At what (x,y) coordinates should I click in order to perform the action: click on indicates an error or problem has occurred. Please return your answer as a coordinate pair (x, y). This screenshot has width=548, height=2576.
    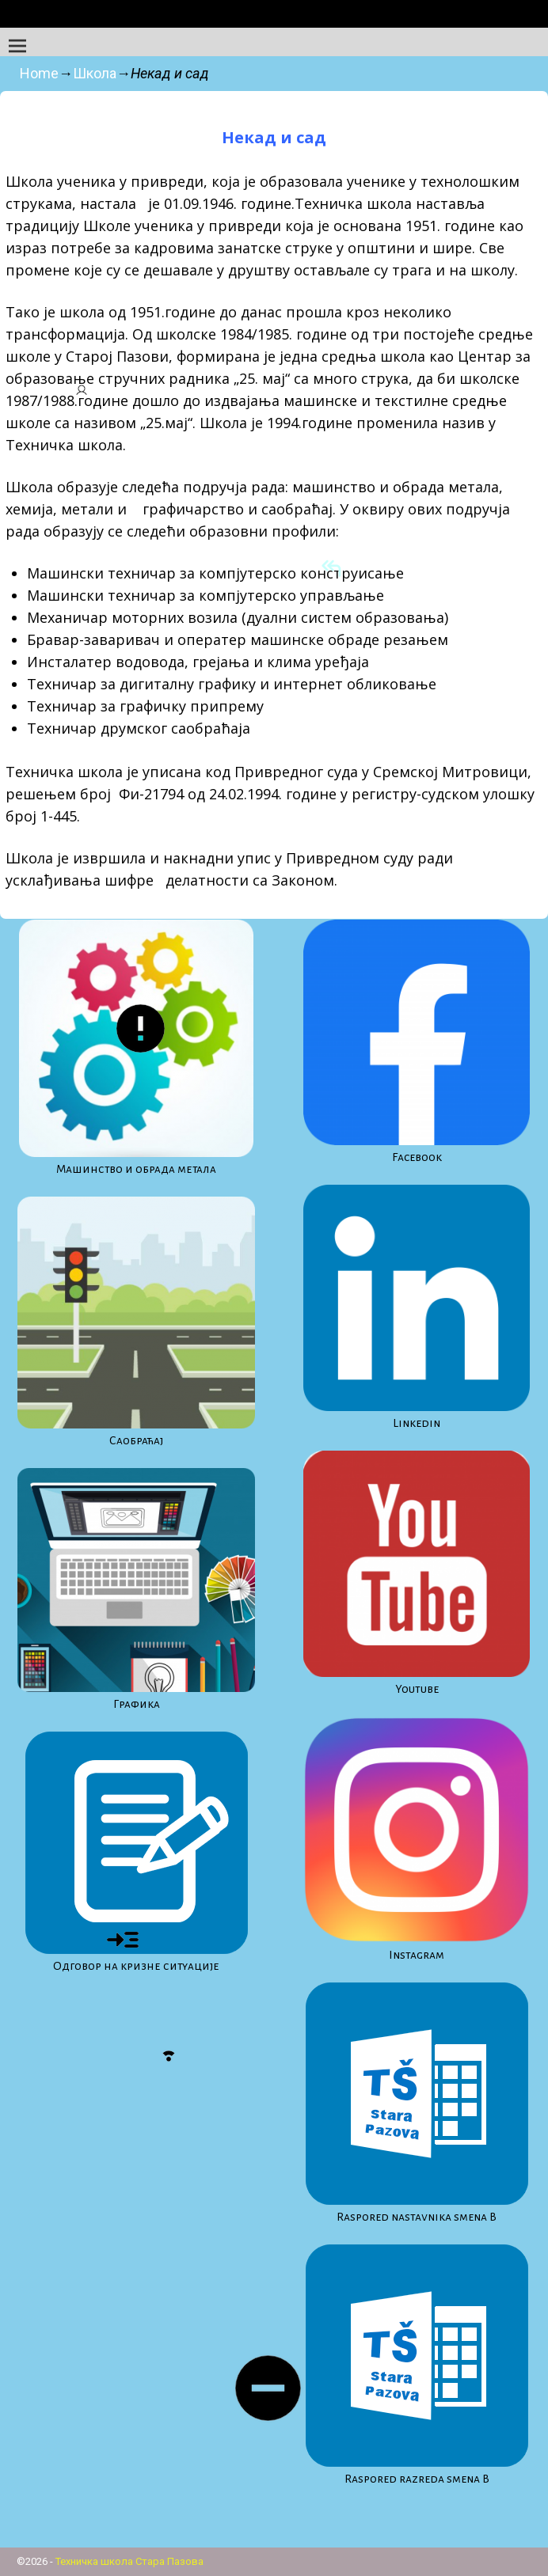
    Looking at the image, I should click on (140, 1028).